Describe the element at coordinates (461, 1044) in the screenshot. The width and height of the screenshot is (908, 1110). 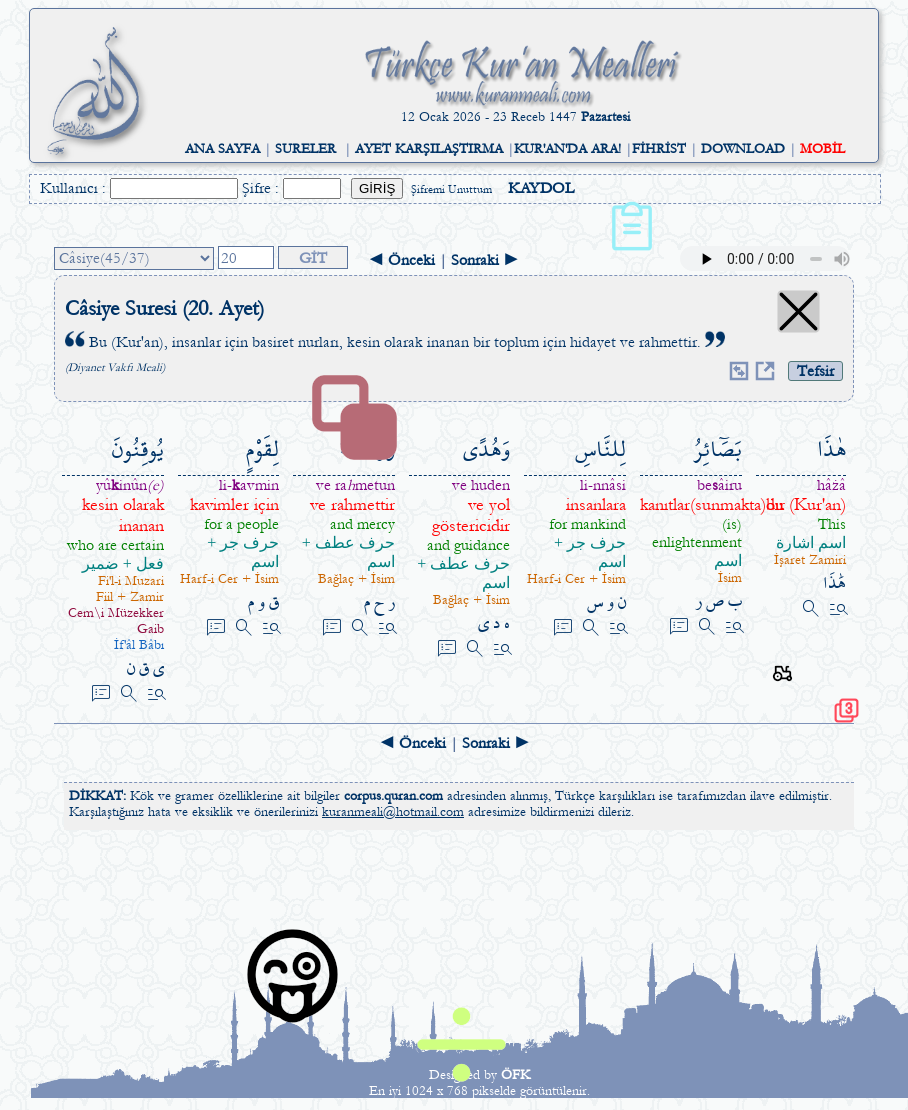
I see `perform division calculation` at that location.